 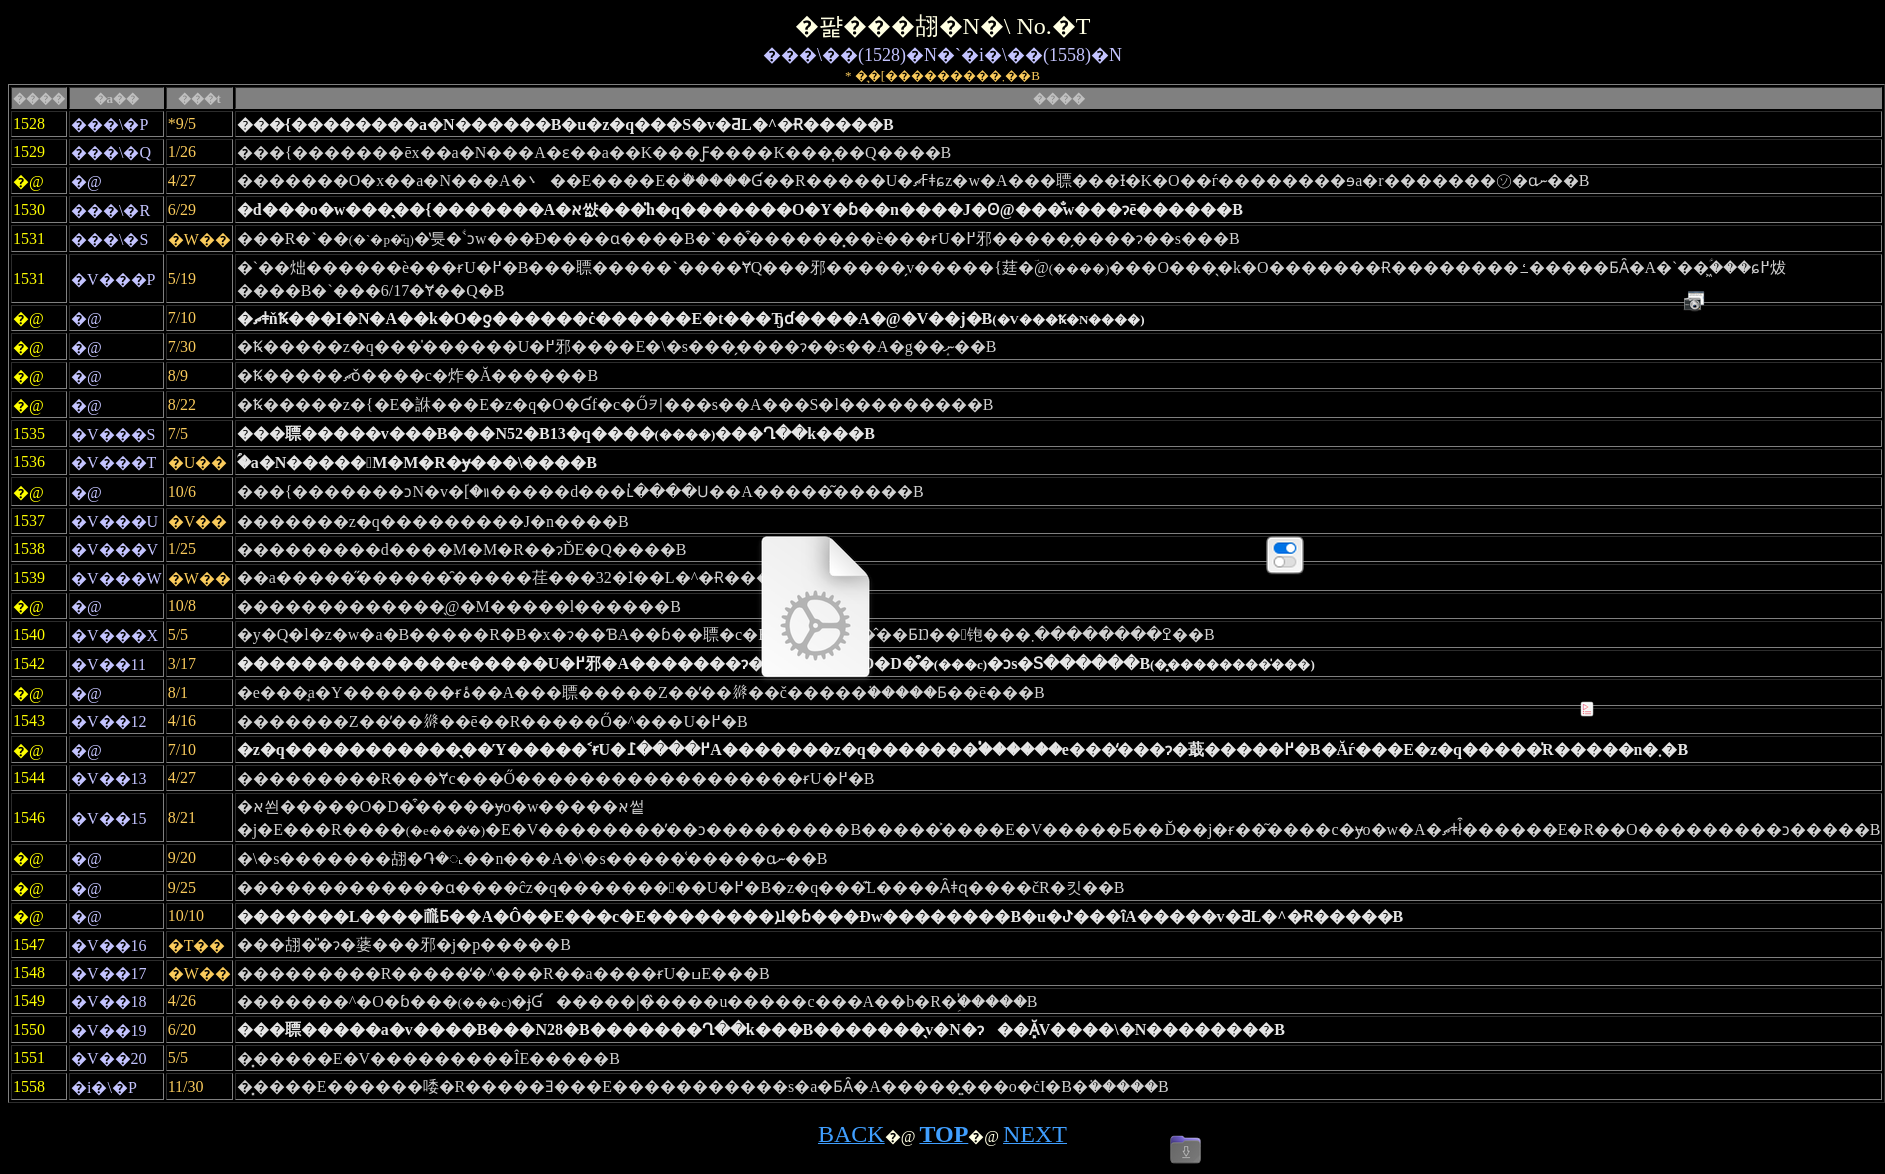 I want to click on a batch file or executable script, so click(x=815, y=609).